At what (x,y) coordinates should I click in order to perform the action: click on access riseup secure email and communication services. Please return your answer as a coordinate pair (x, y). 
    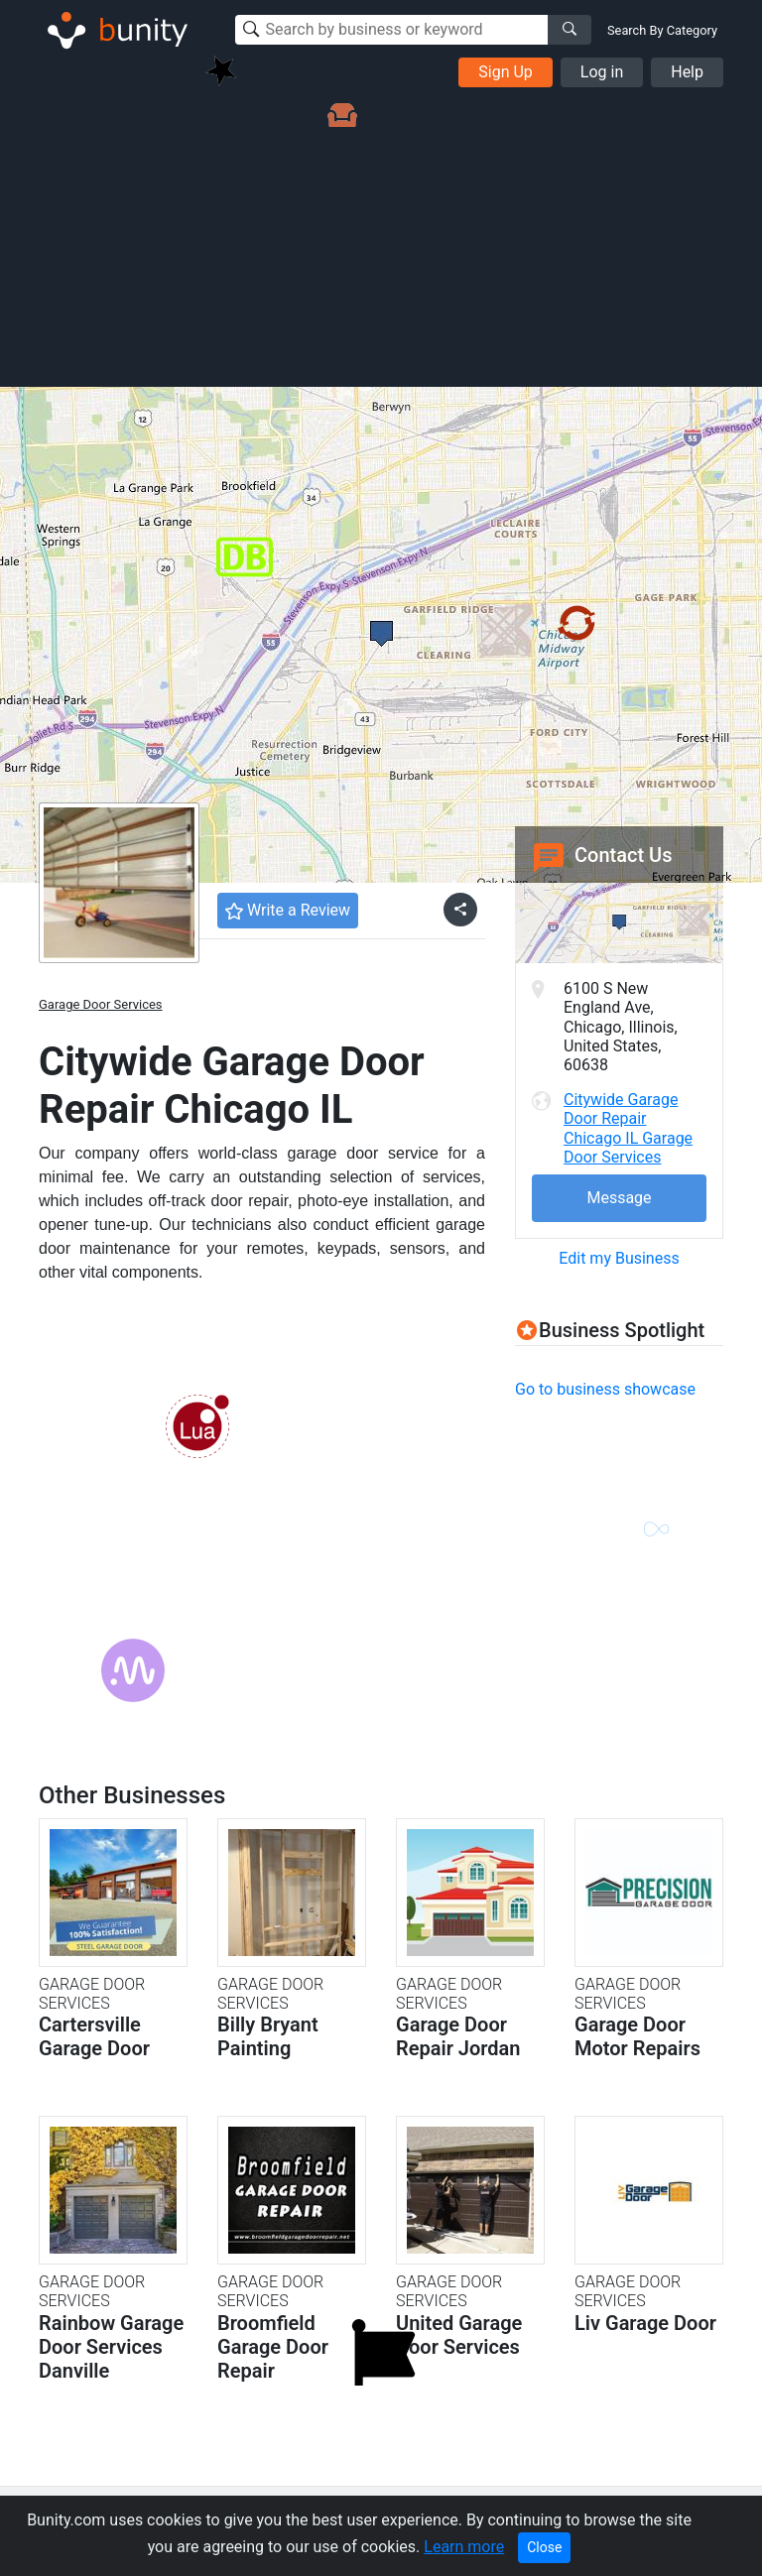
    Looking at the image, I should click on (220, 70).